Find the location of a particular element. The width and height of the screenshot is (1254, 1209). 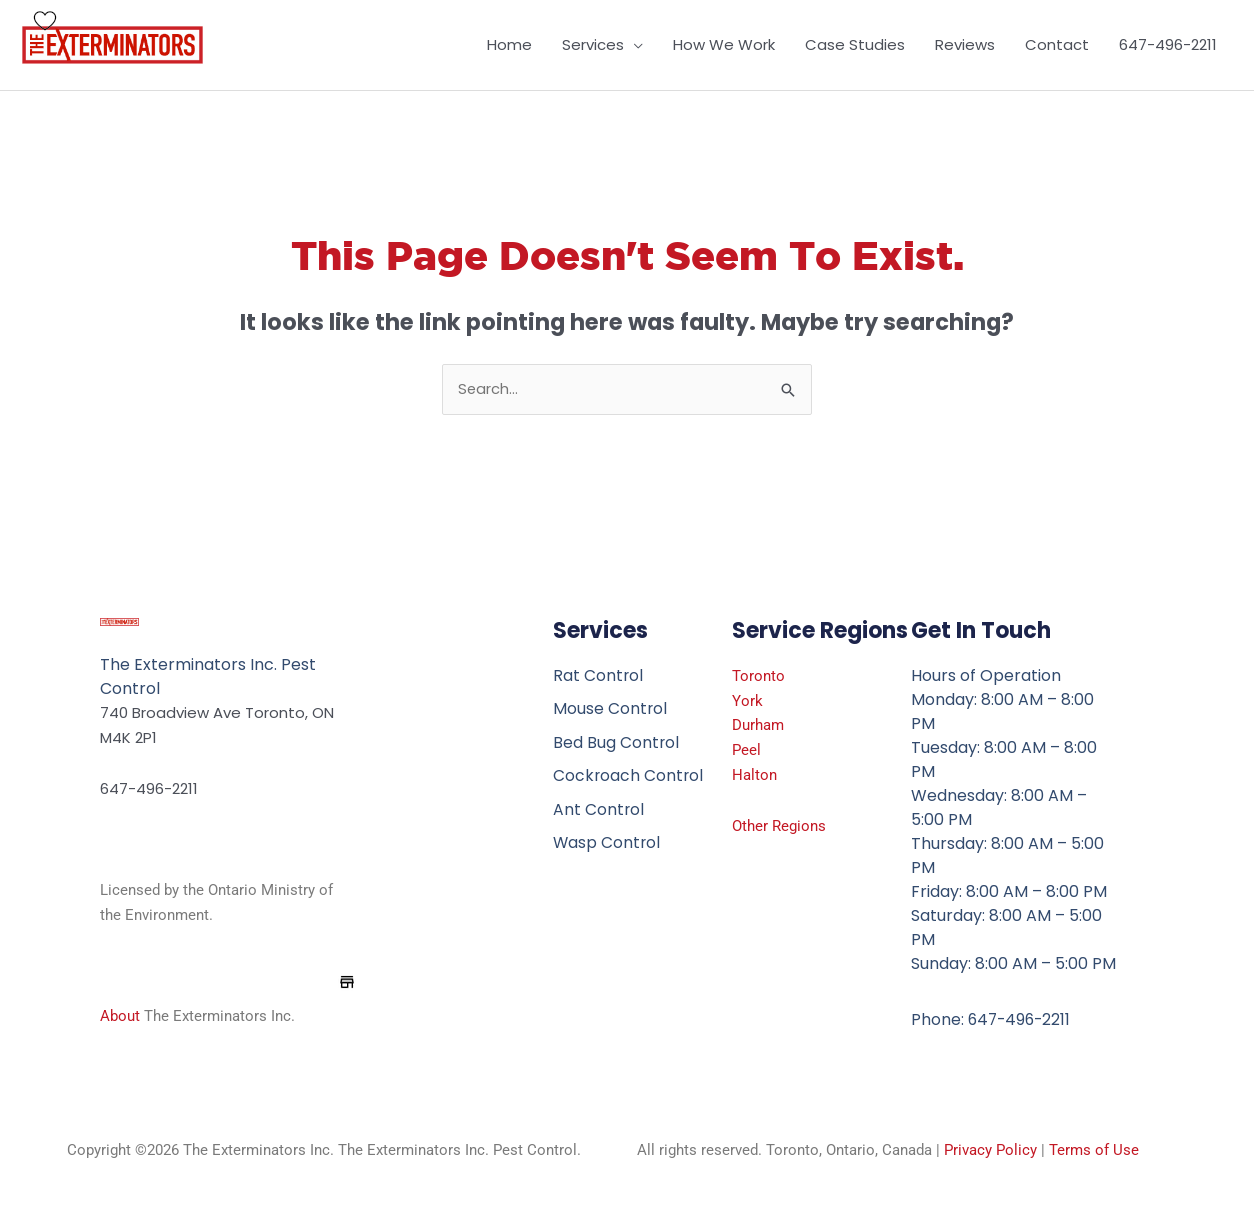

find nearby stores or shops is located at coordinates (347, 982).